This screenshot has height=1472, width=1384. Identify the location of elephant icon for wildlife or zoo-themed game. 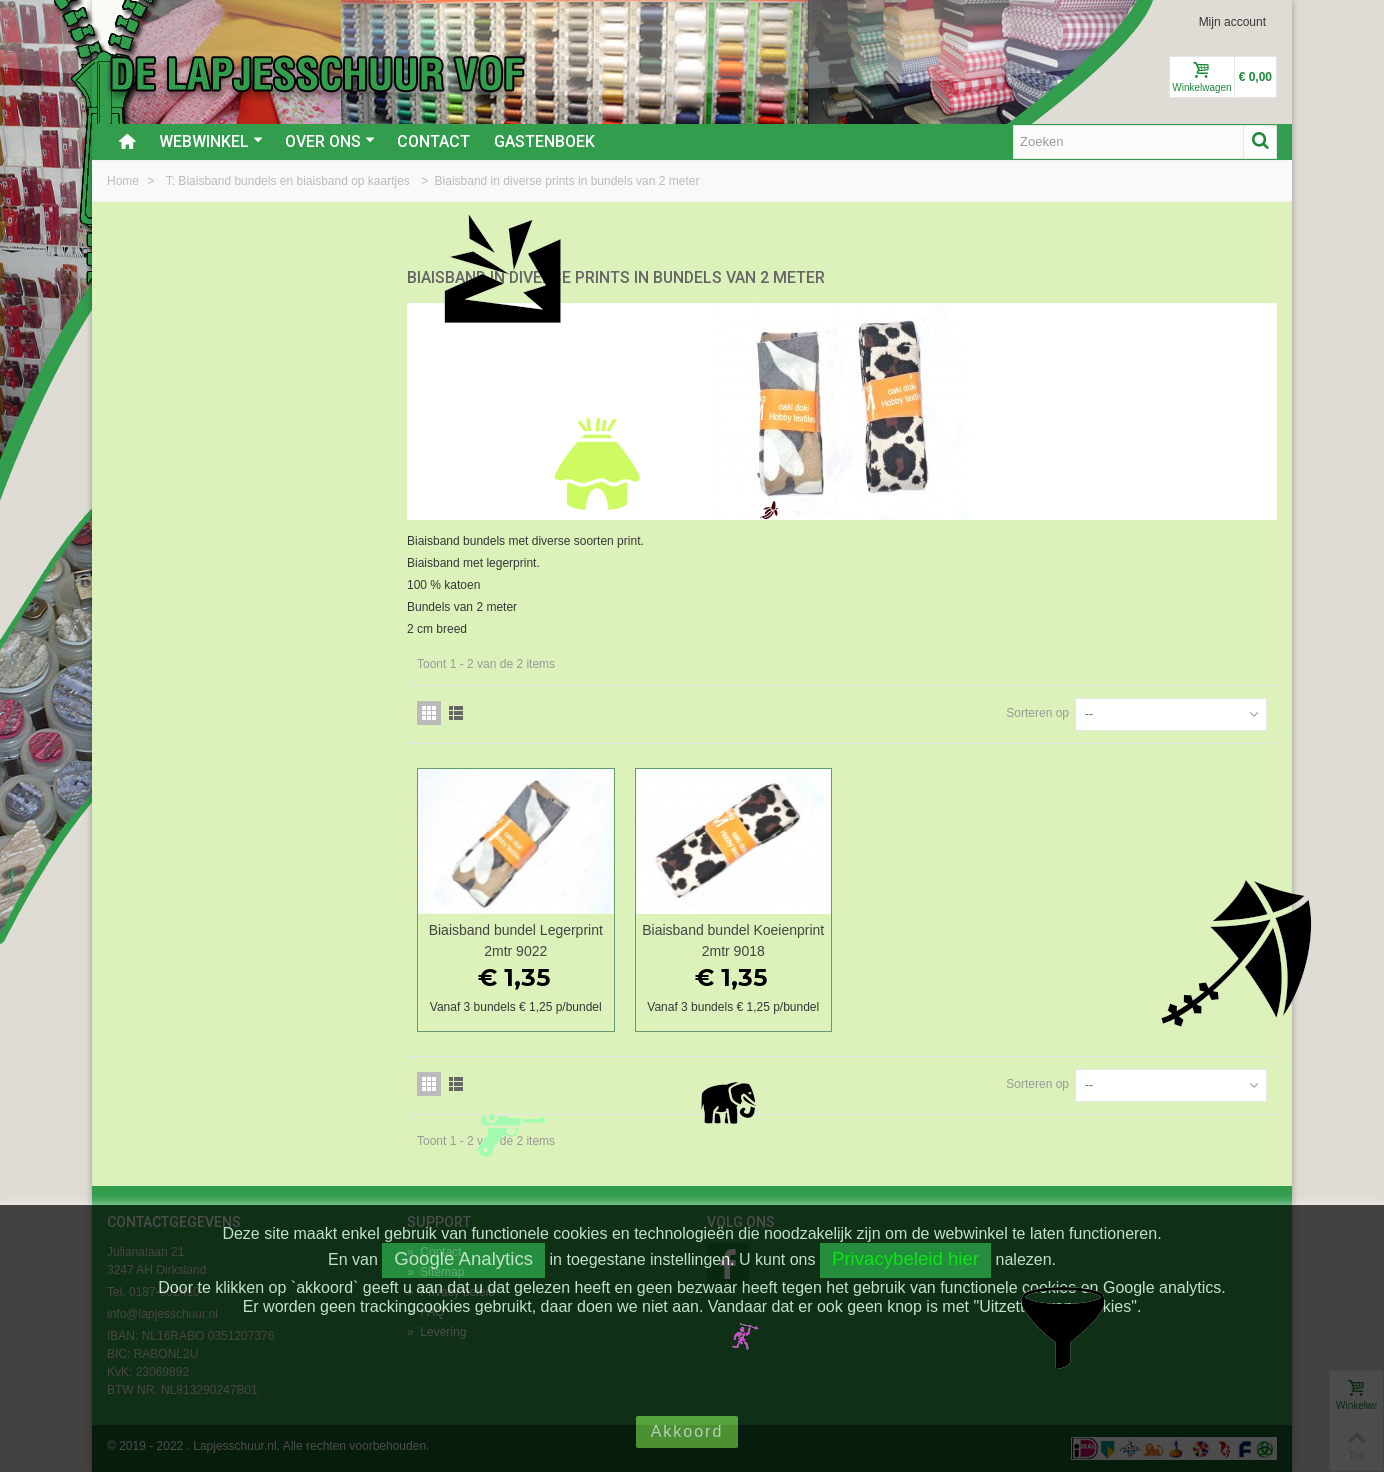
(729, 1103).